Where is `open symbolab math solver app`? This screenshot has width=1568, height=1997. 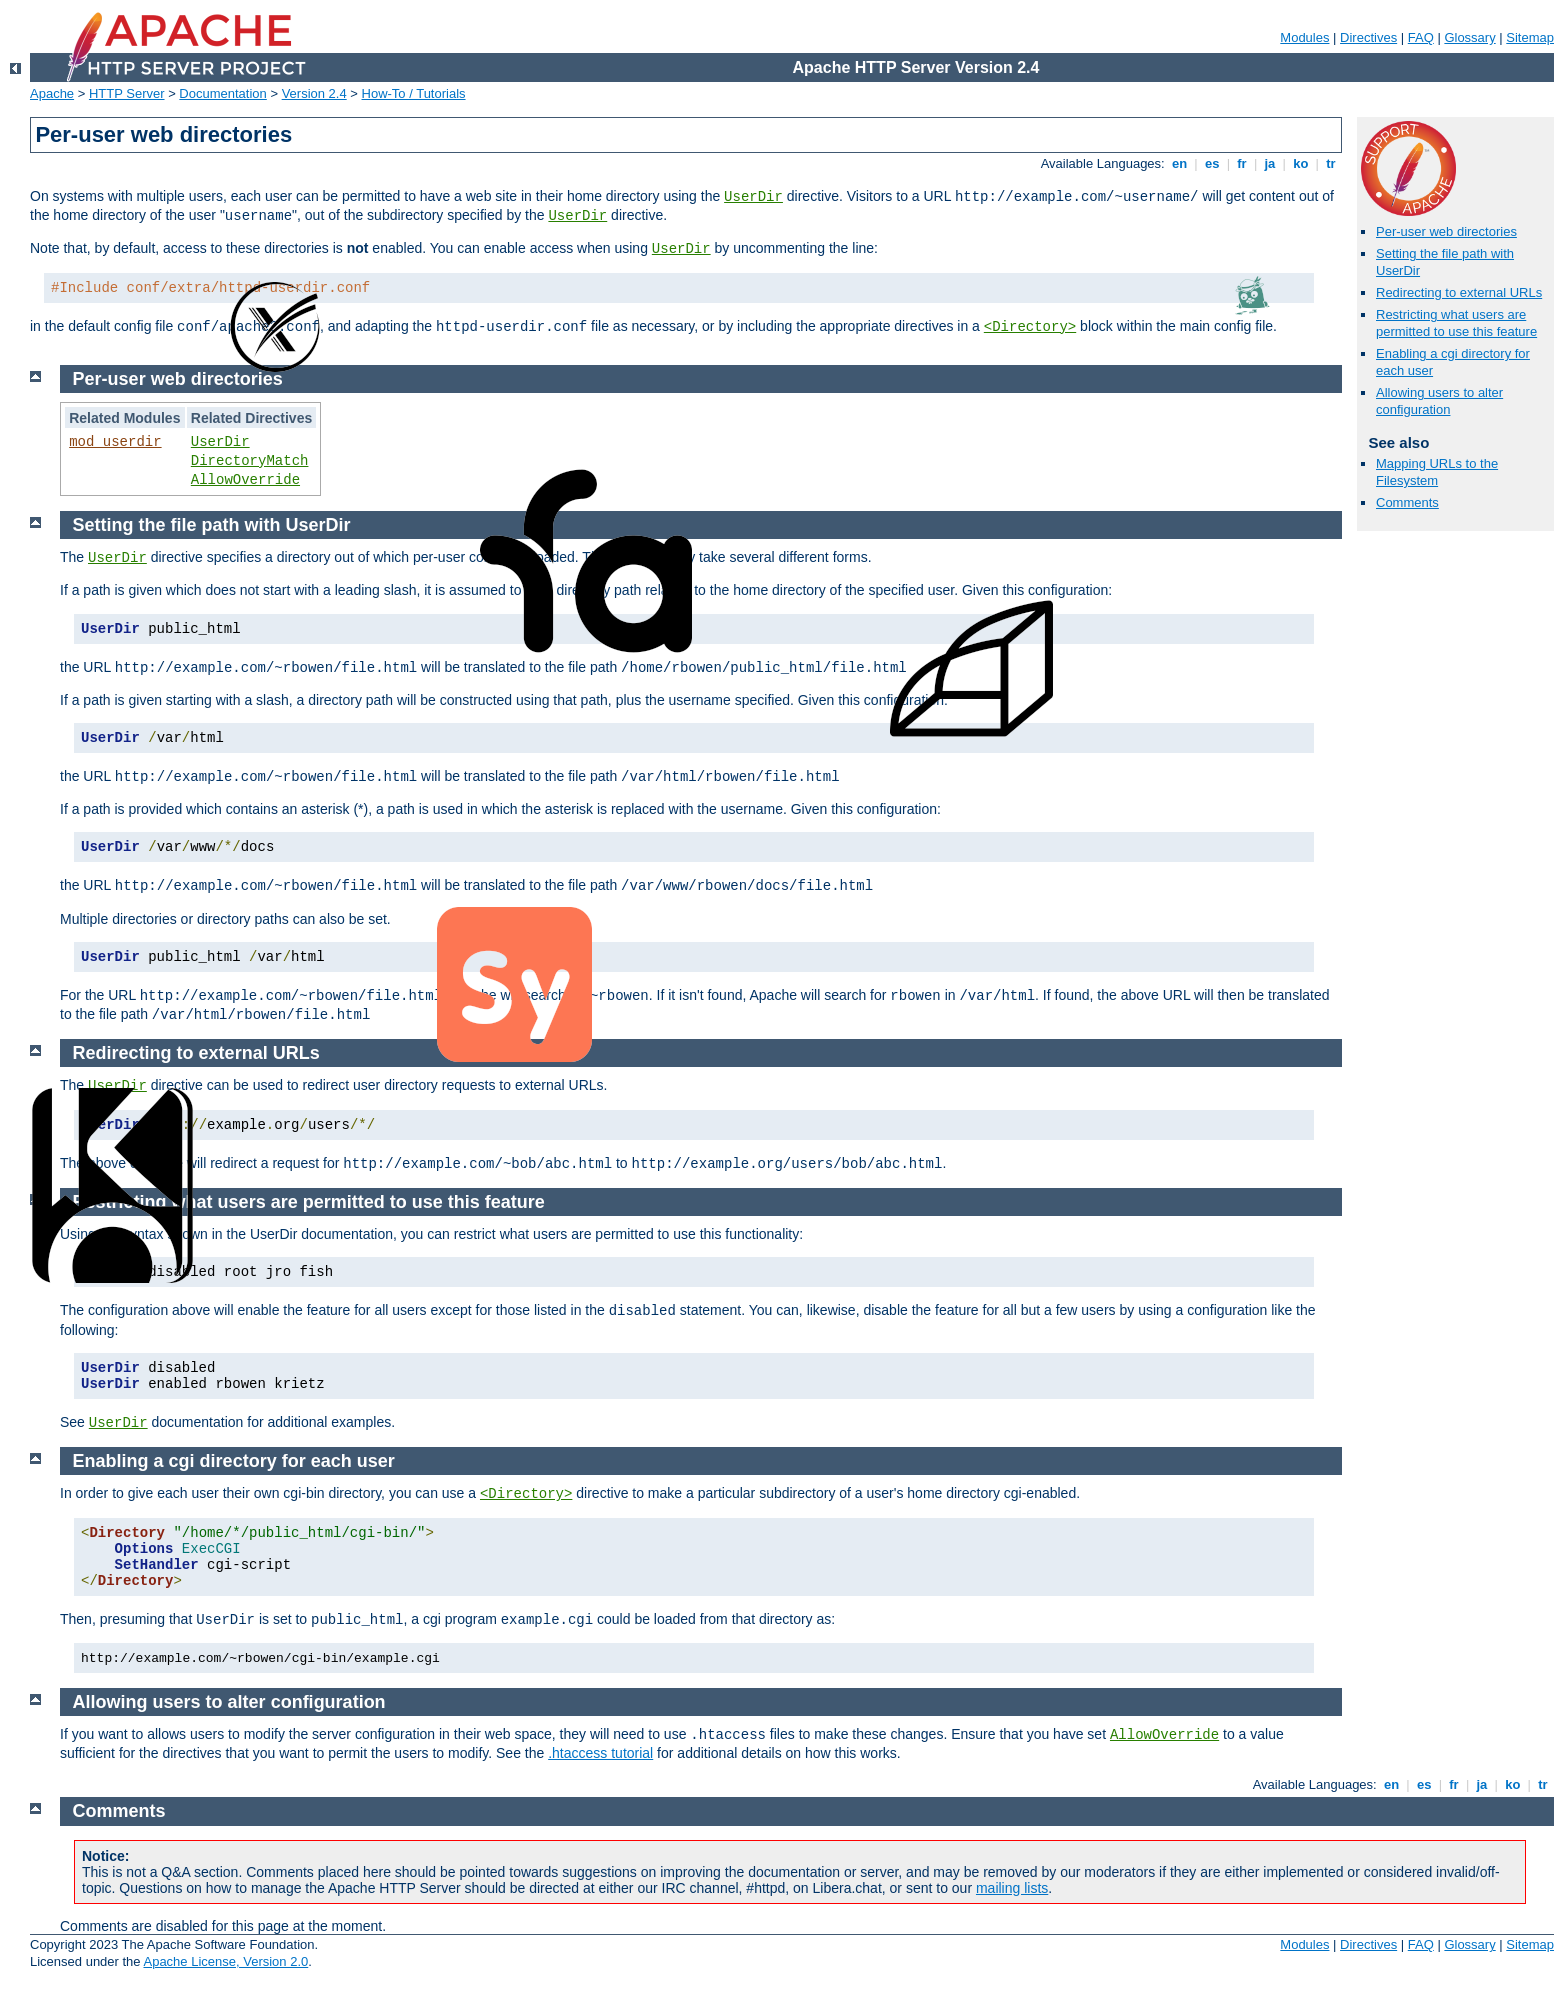 open symbolab math solver app is located at coordinates (514, 984).